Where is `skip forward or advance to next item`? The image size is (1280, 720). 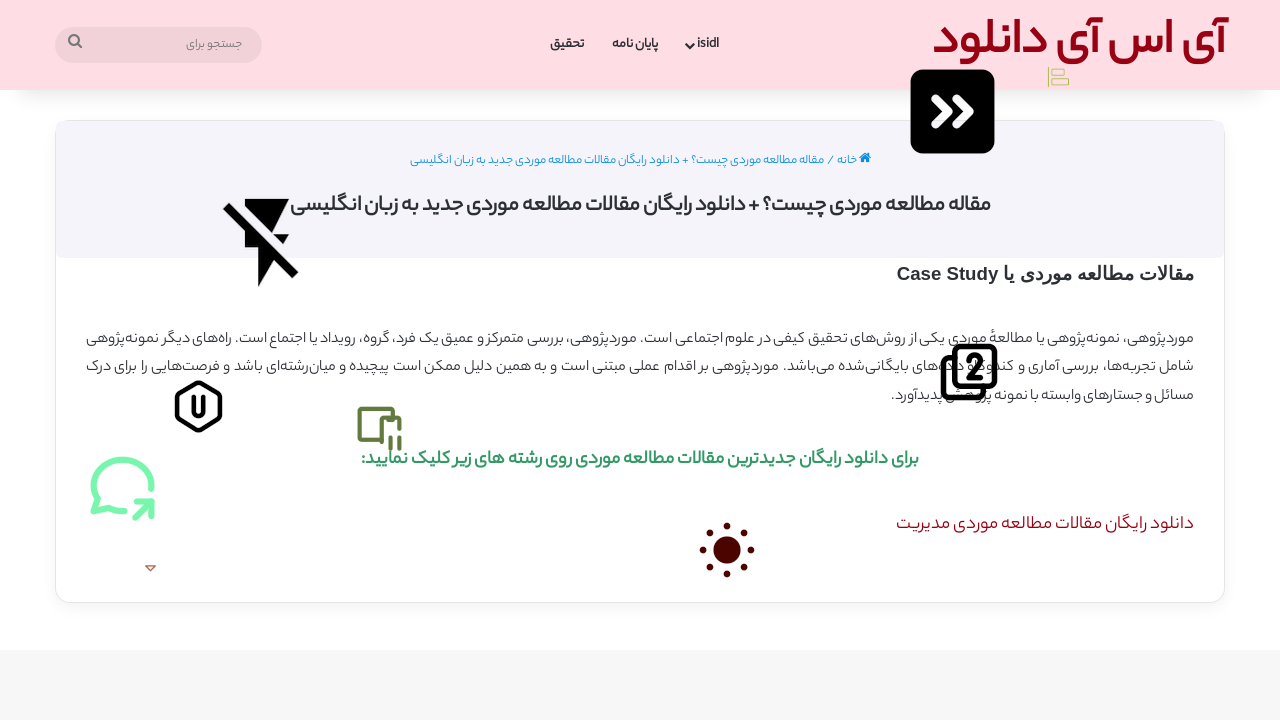 skip forward or advance to next item is located at coordinates (952, 111).